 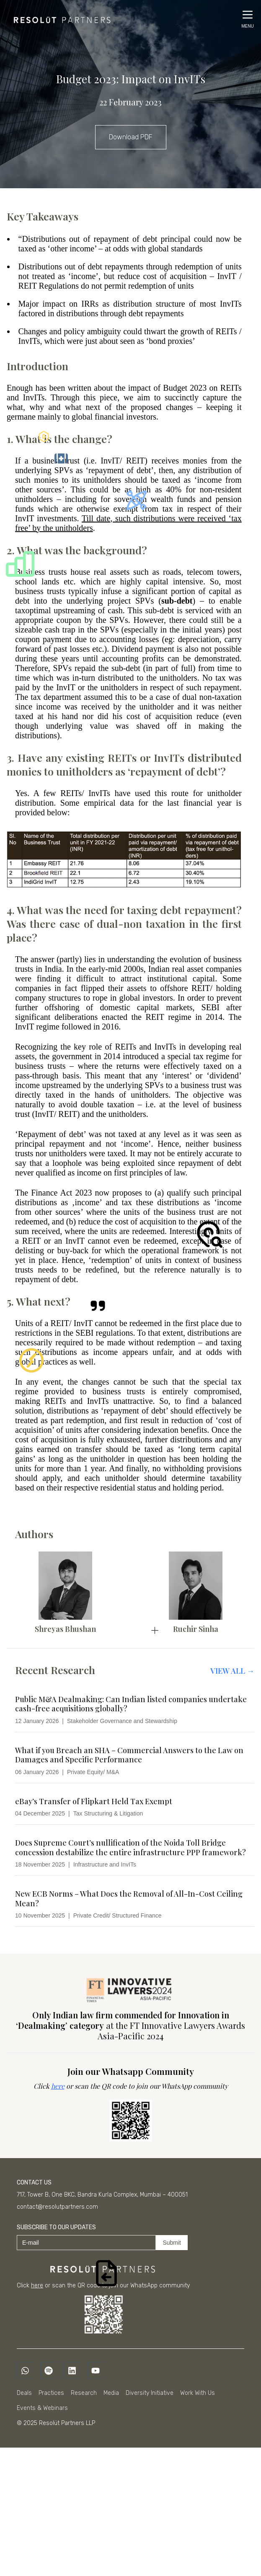 What do you see at coordinates (61, 458) in the screenshot?
I see `access medical information or first aid resources` at bounding box center [61, 458].